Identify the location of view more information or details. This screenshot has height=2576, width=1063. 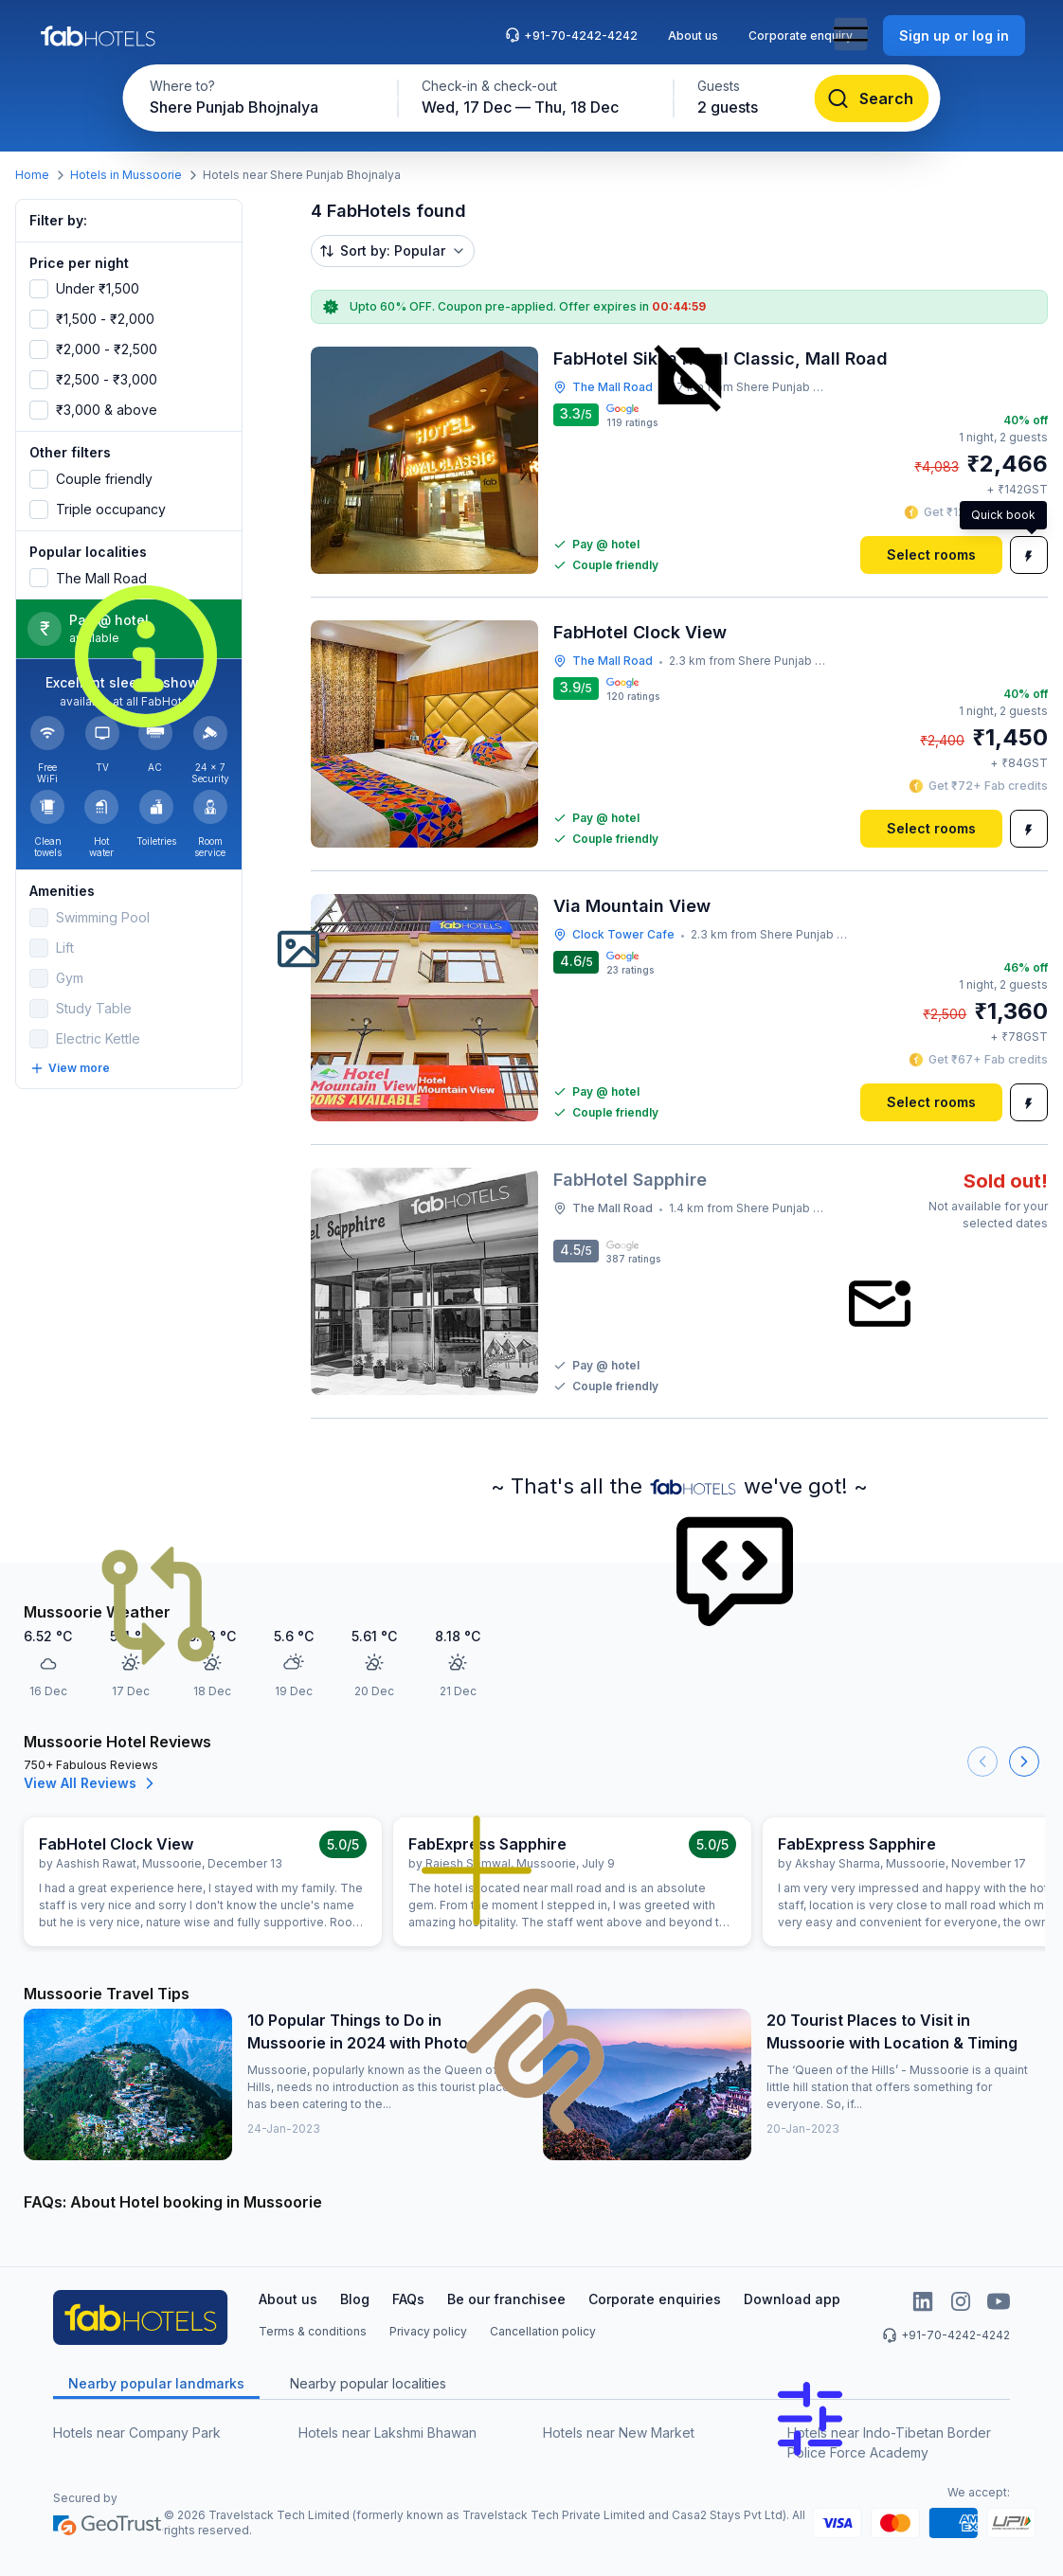
(146, 656).